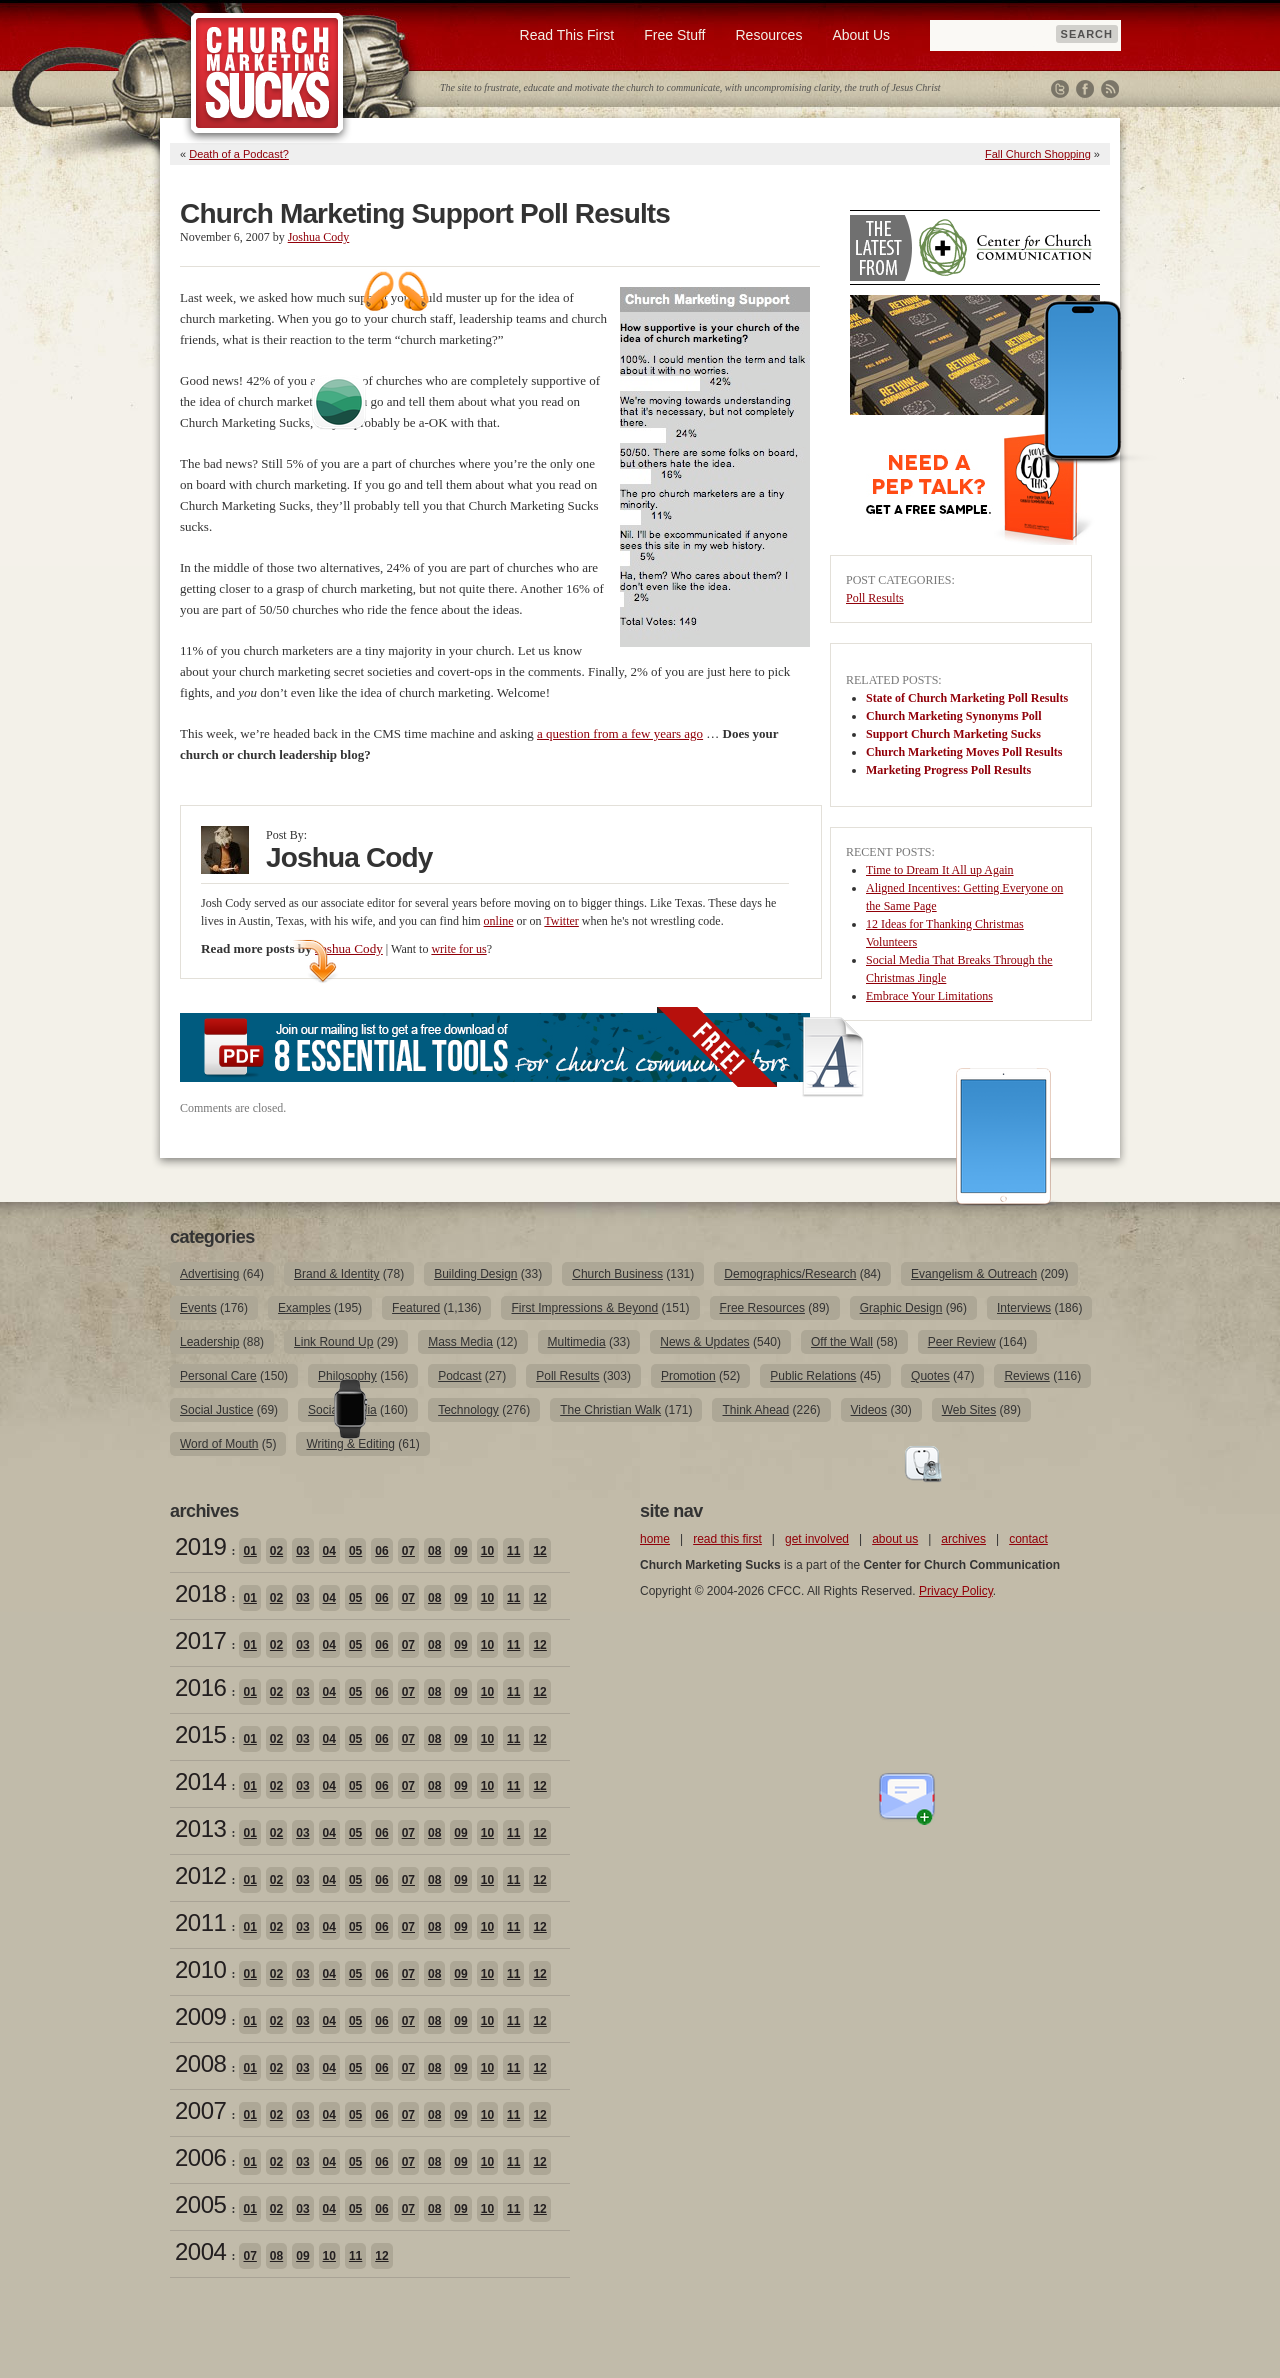 The image size is (1280, 2378). I want to click on iPhone 14 Pro device icon, so click(1083, 383).